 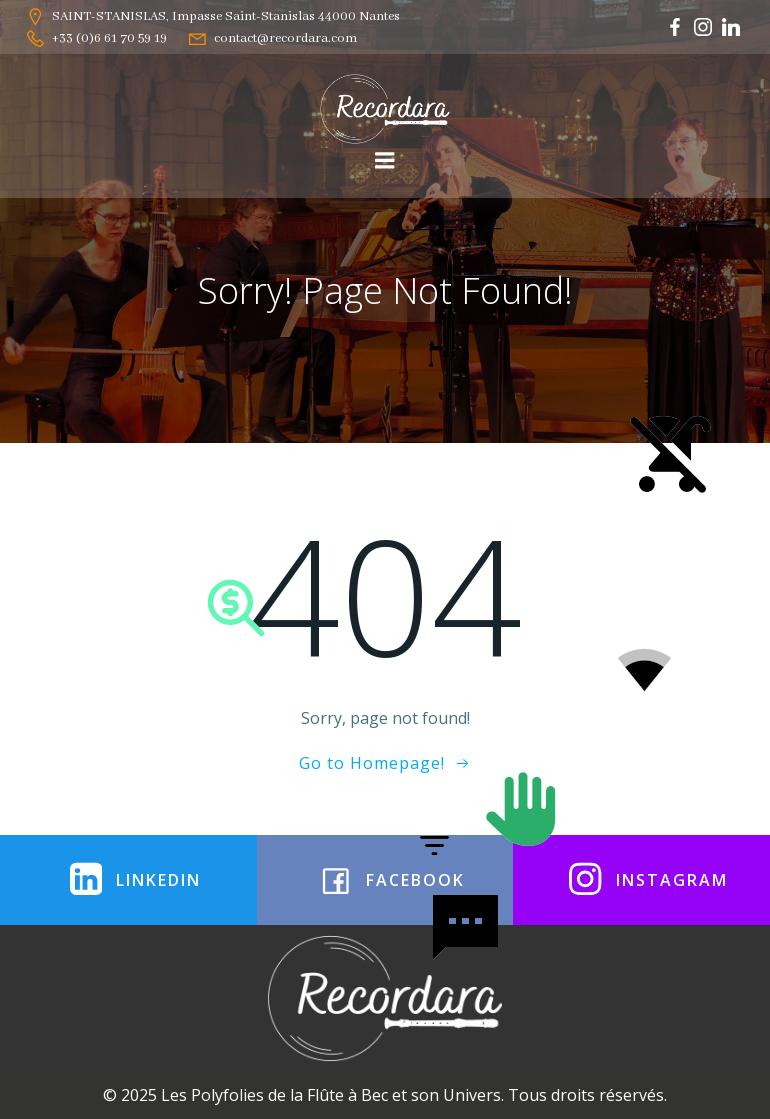 I want to click on indicates strollers are not permitted in this area, so click(x=671, y=452).